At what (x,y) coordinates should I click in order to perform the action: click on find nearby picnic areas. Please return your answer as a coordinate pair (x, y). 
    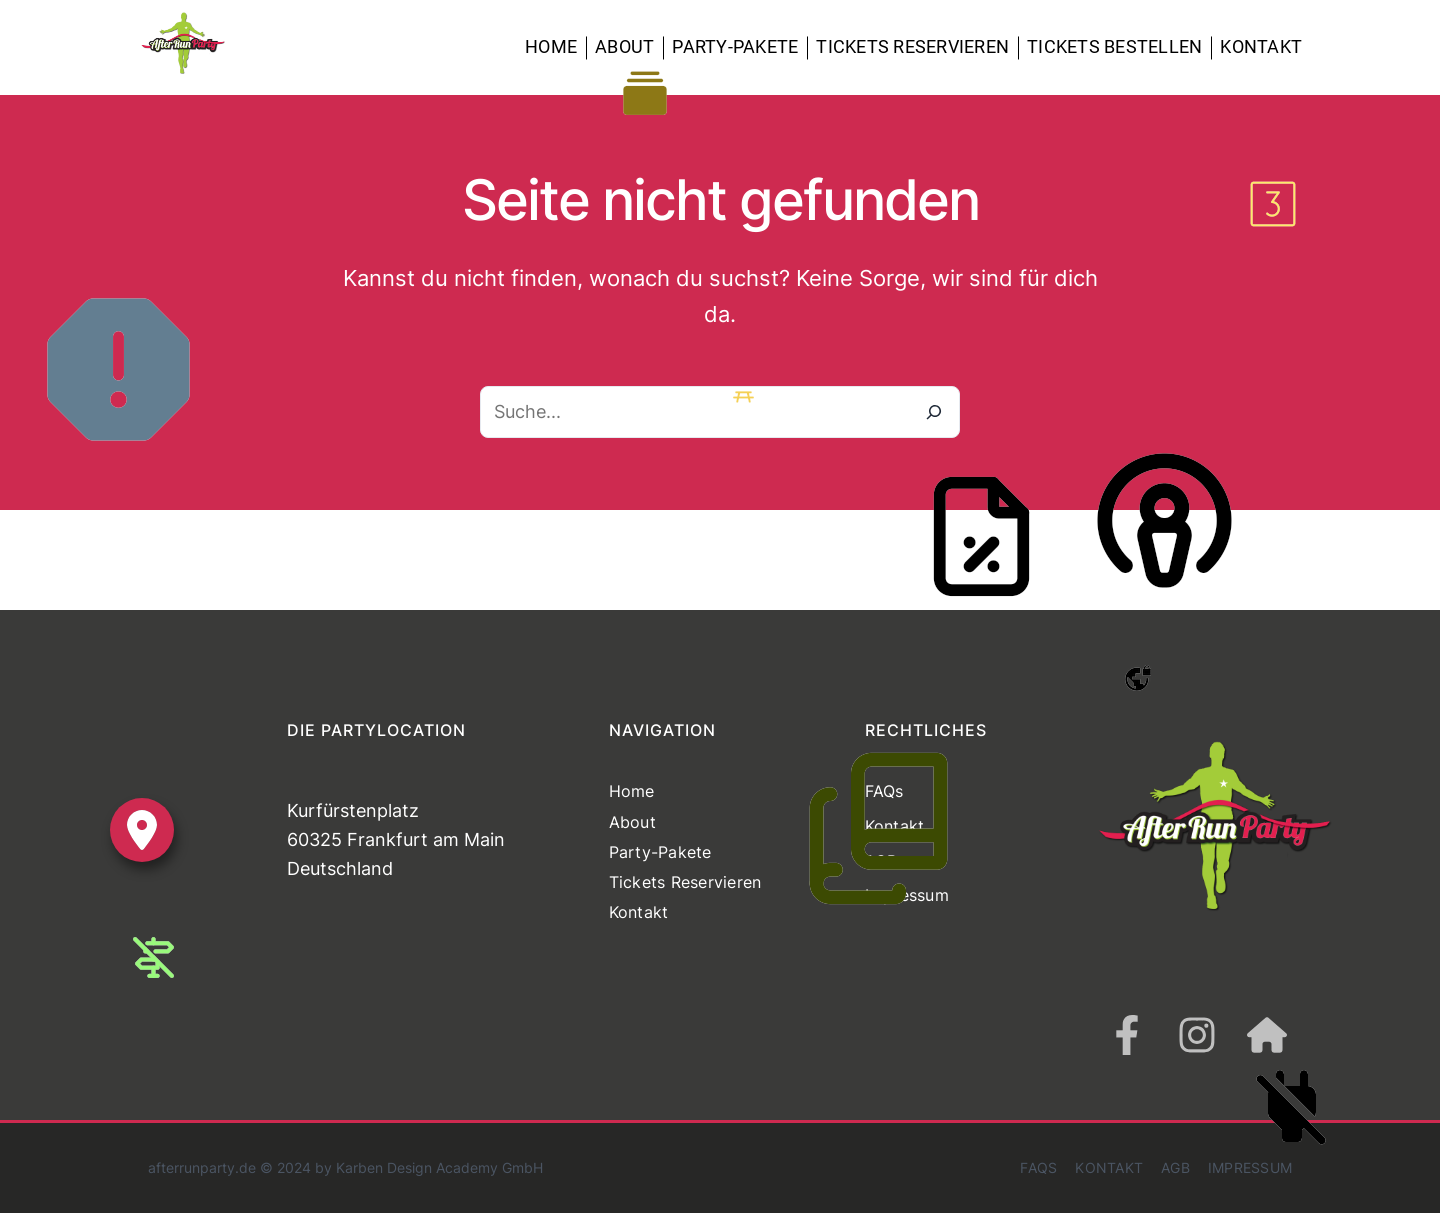
    Looking at the image, I should click on (743, 397).